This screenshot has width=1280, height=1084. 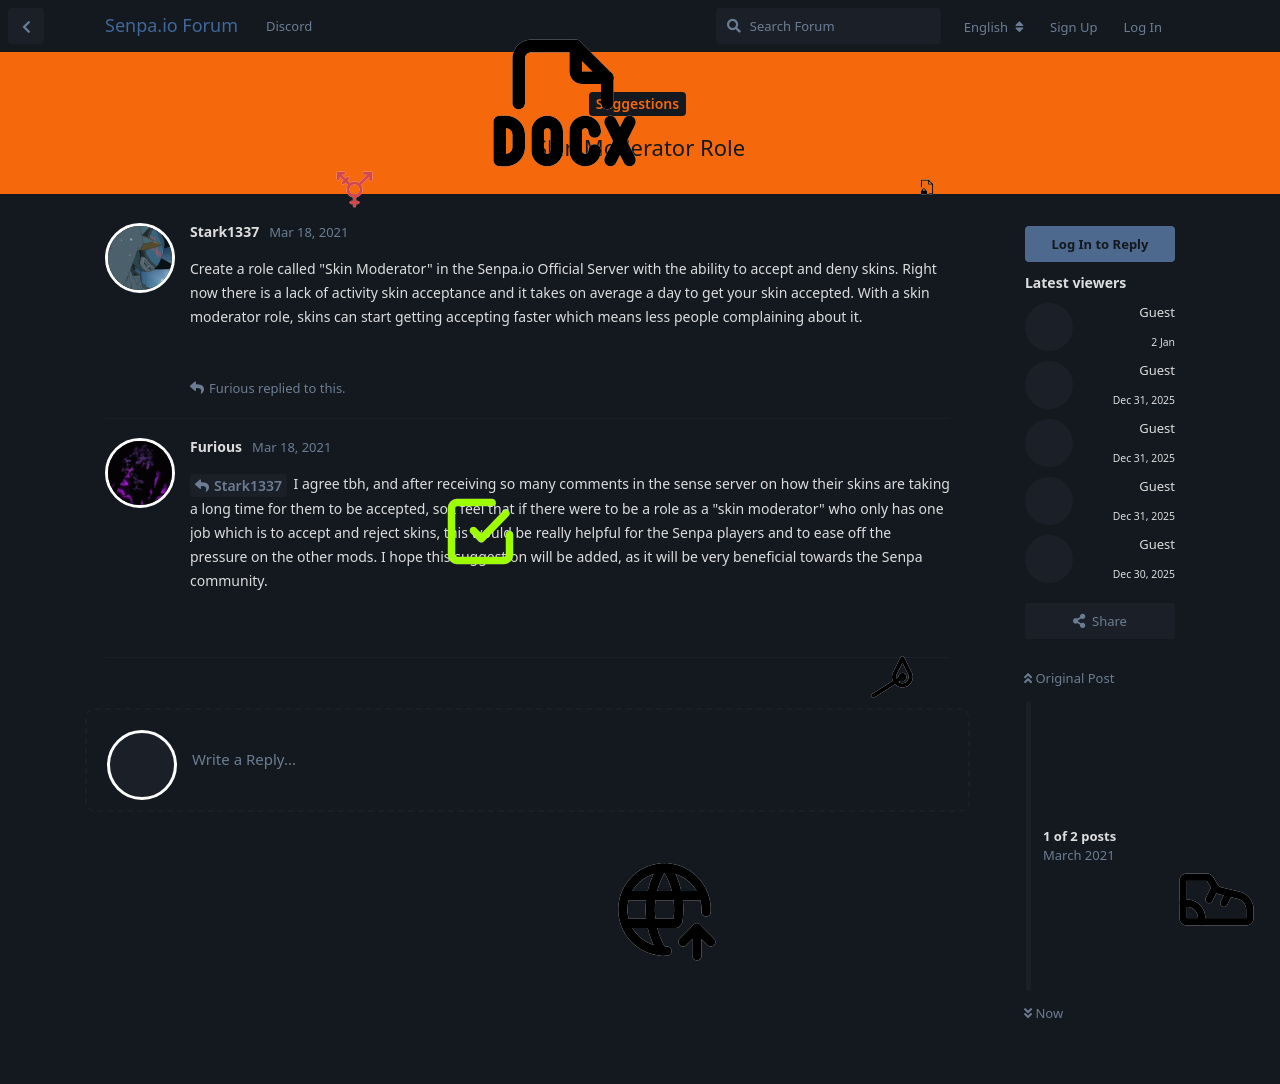 What do you see at coordinates (892, 677) in the screenshot?
I see `ignite or start a fire feature` at bounding box center [892, 677].